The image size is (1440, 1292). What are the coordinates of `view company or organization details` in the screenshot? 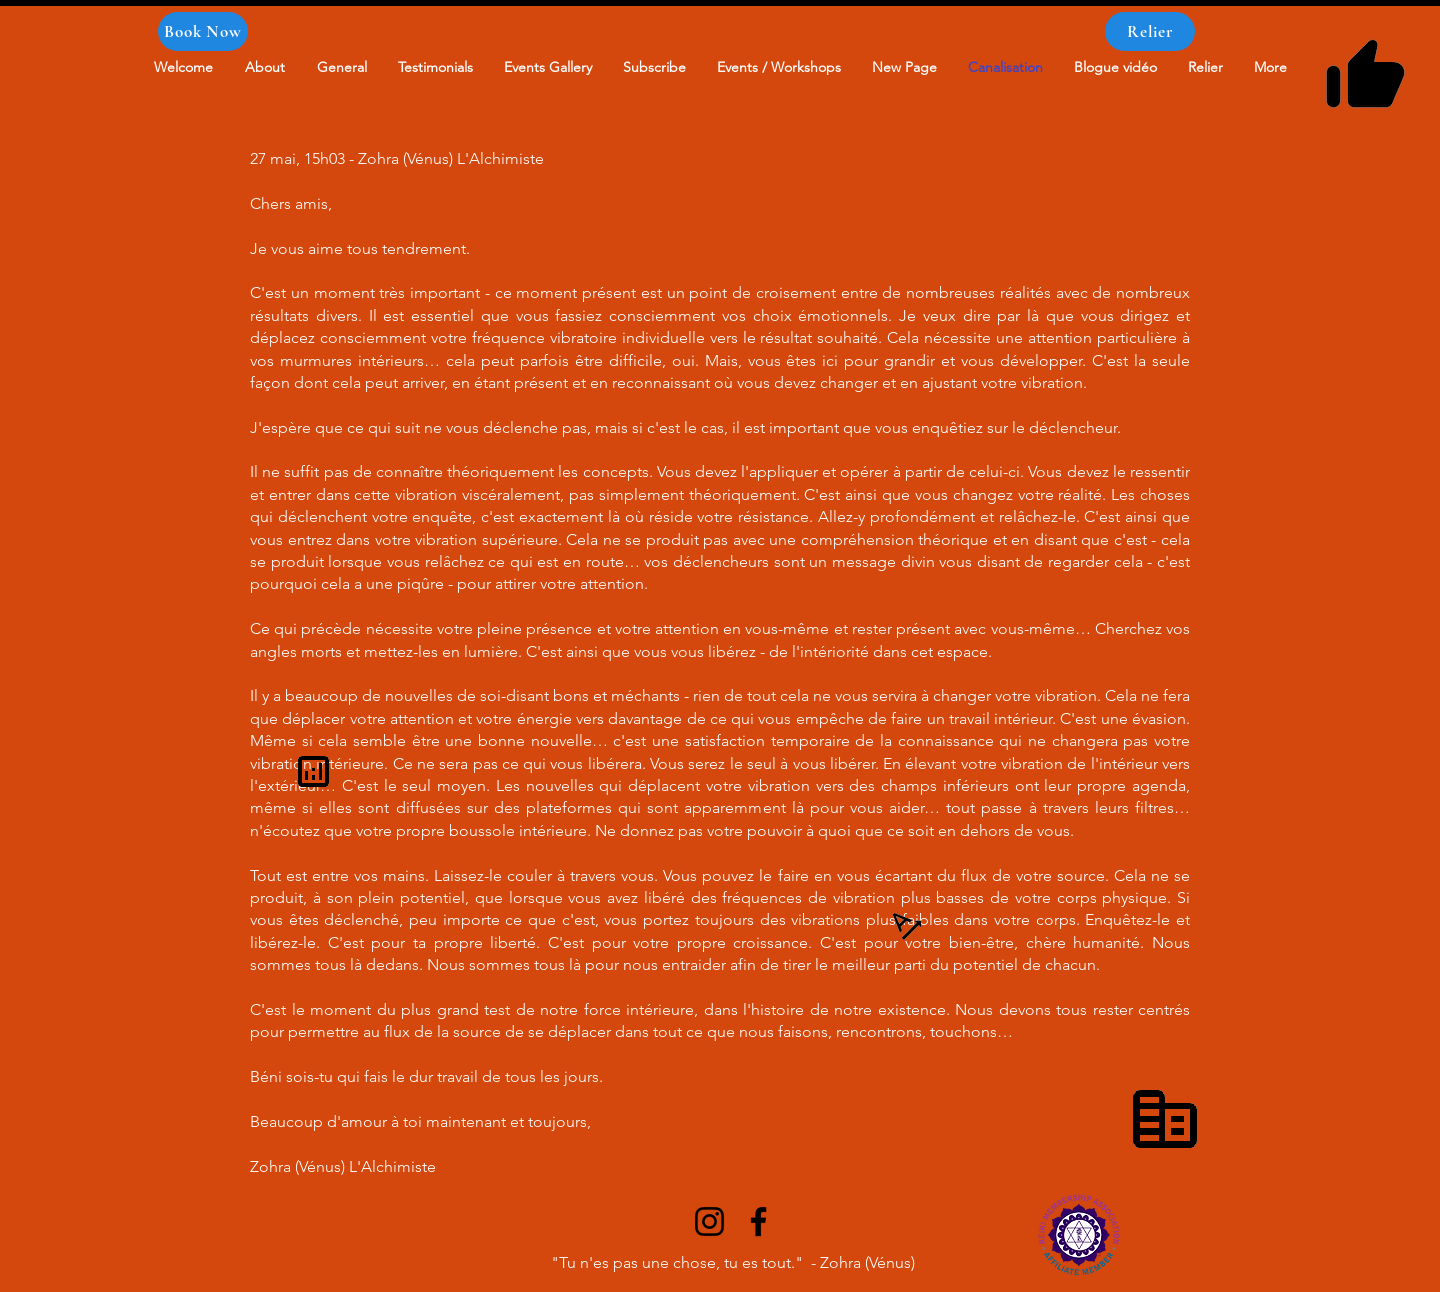 It's located at (1165, 1119).